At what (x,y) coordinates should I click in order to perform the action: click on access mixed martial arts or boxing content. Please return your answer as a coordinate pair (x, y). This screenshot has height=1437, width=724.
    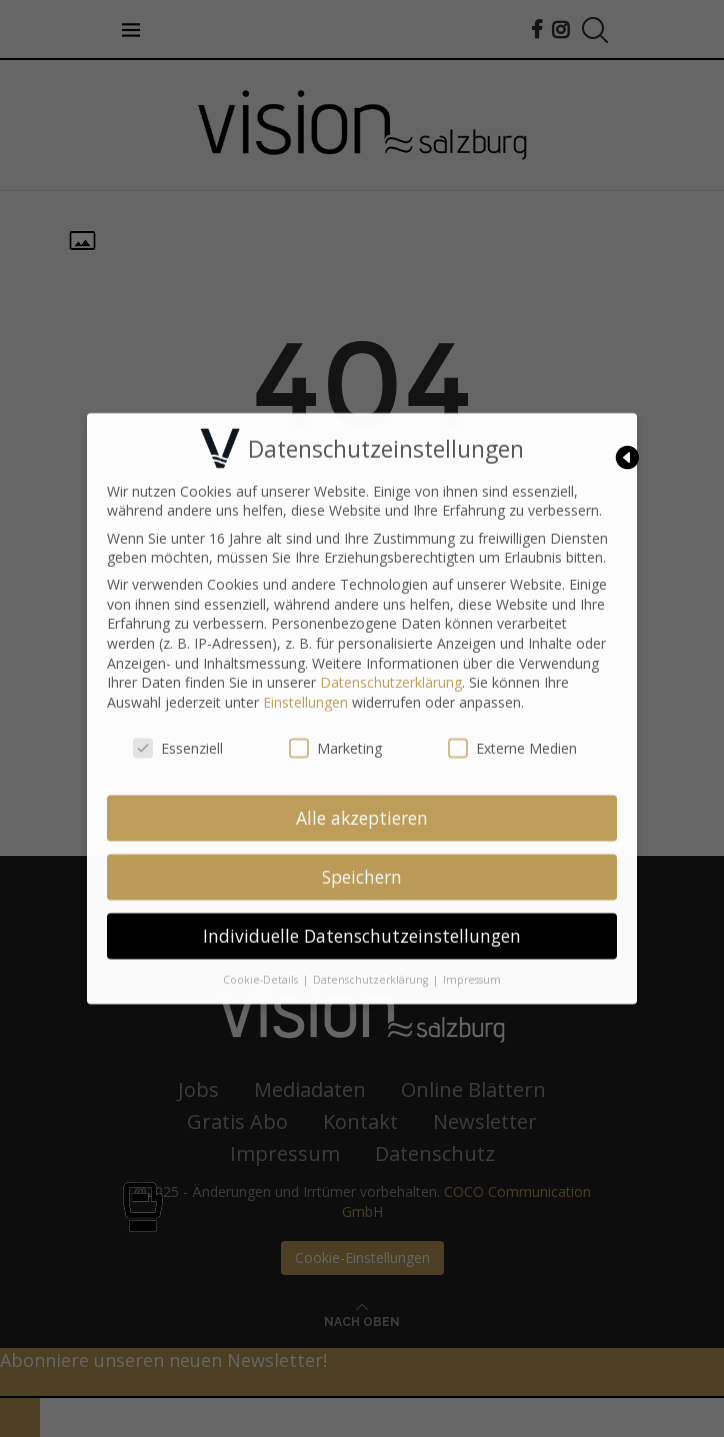
    Looking at the image, I should click on (143, 1207).